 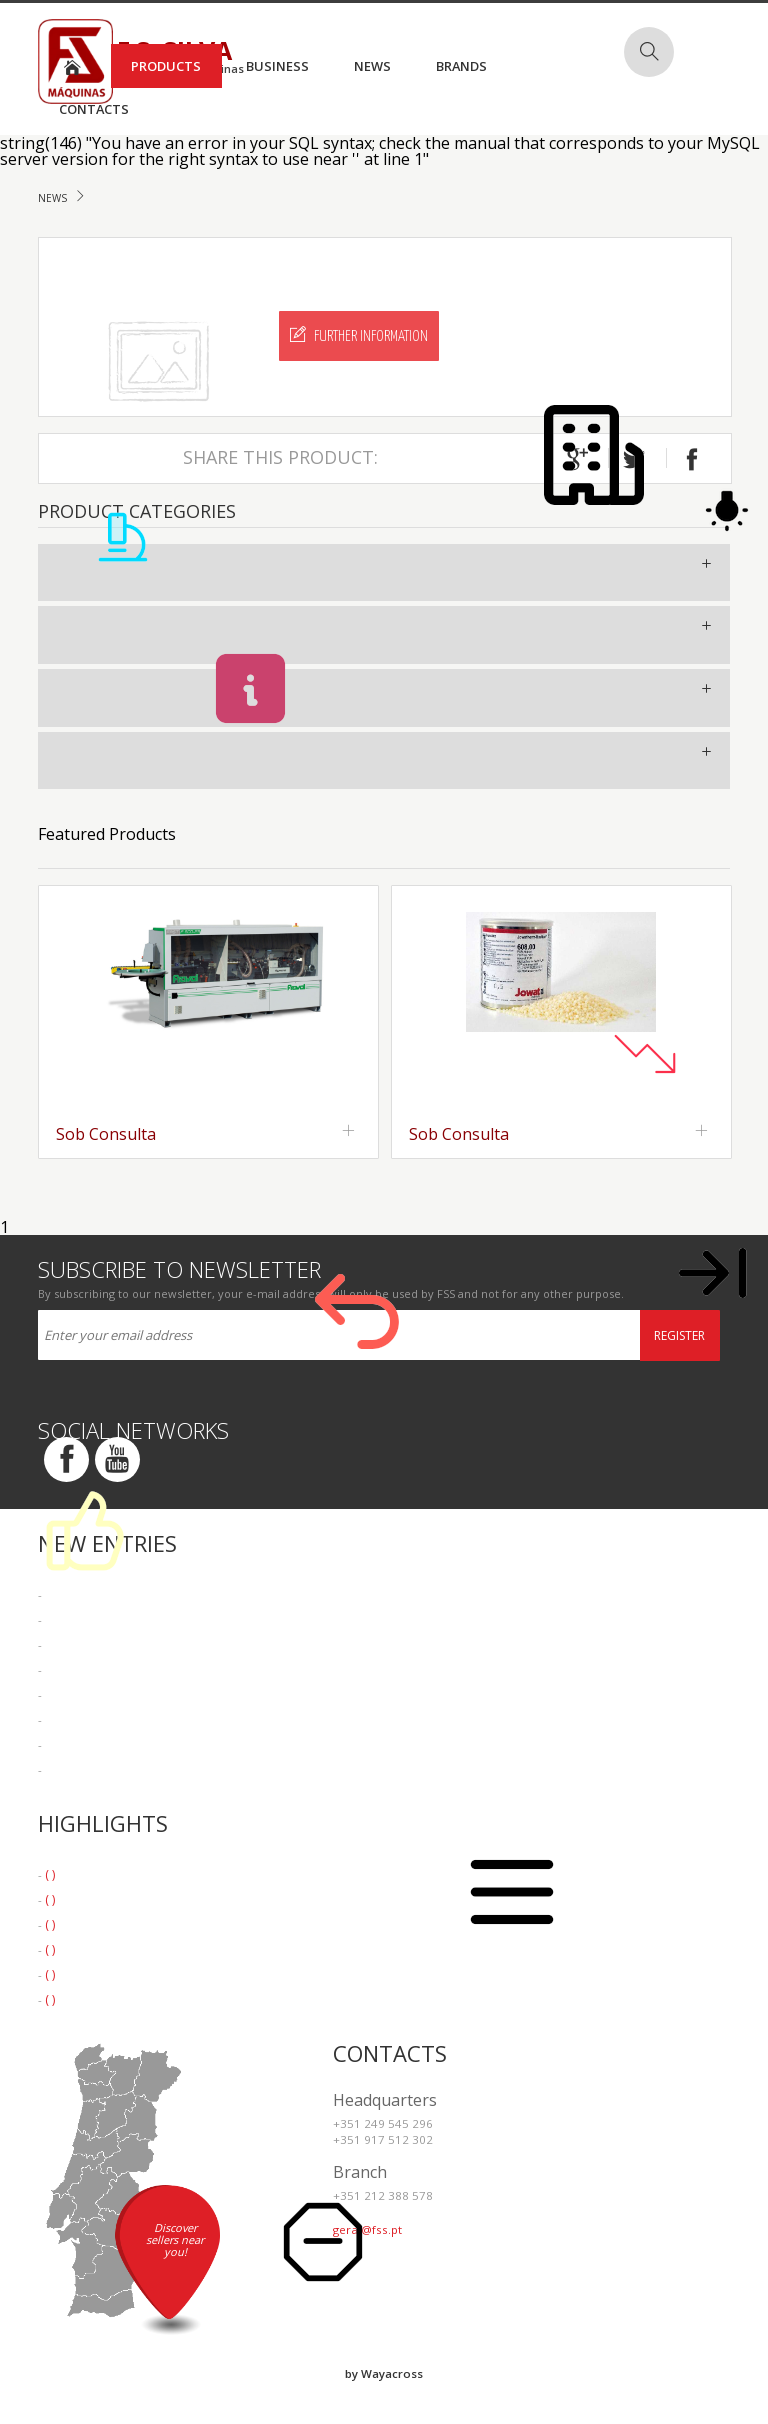 I want to click on undo the last action, so click(x=357, y=1313).